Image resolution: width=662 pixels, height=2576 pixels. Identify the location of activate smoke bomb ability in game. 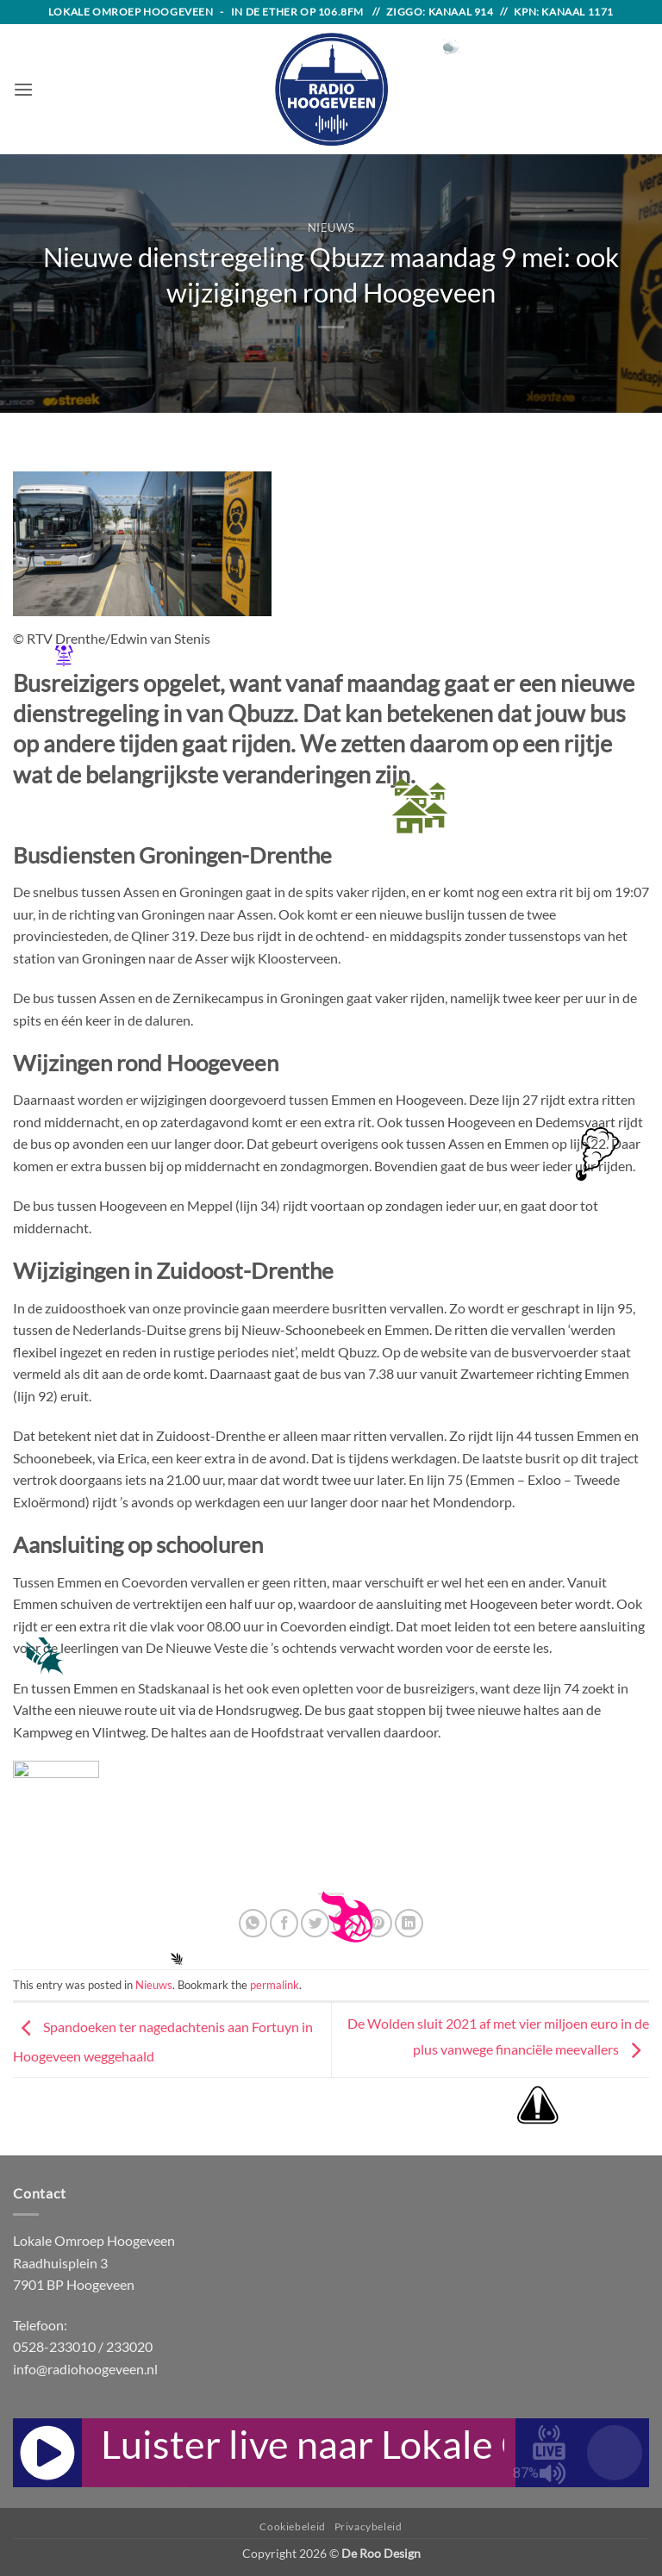
(597, 1154).